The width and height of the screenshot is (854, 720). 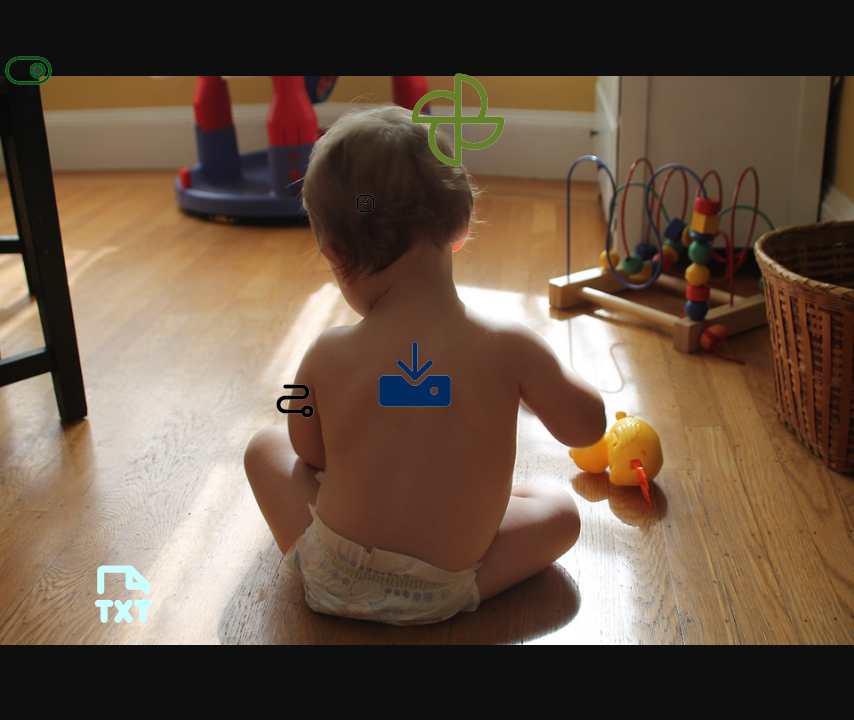 What do you see at coordinates (365, 203) in the screenshot?
I see `open huawei appgallery store` at bounding box center [365, 203].